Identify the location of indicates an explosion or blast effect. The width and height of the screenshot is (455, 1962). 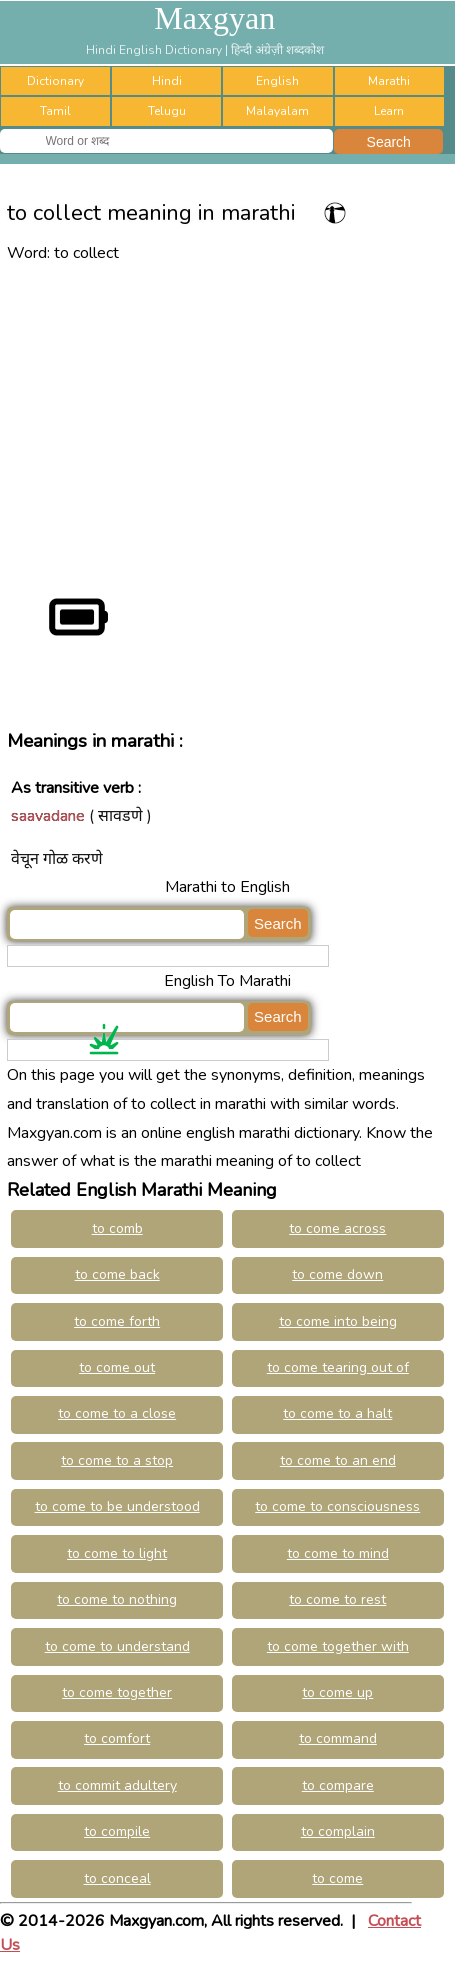
(104, 1040).